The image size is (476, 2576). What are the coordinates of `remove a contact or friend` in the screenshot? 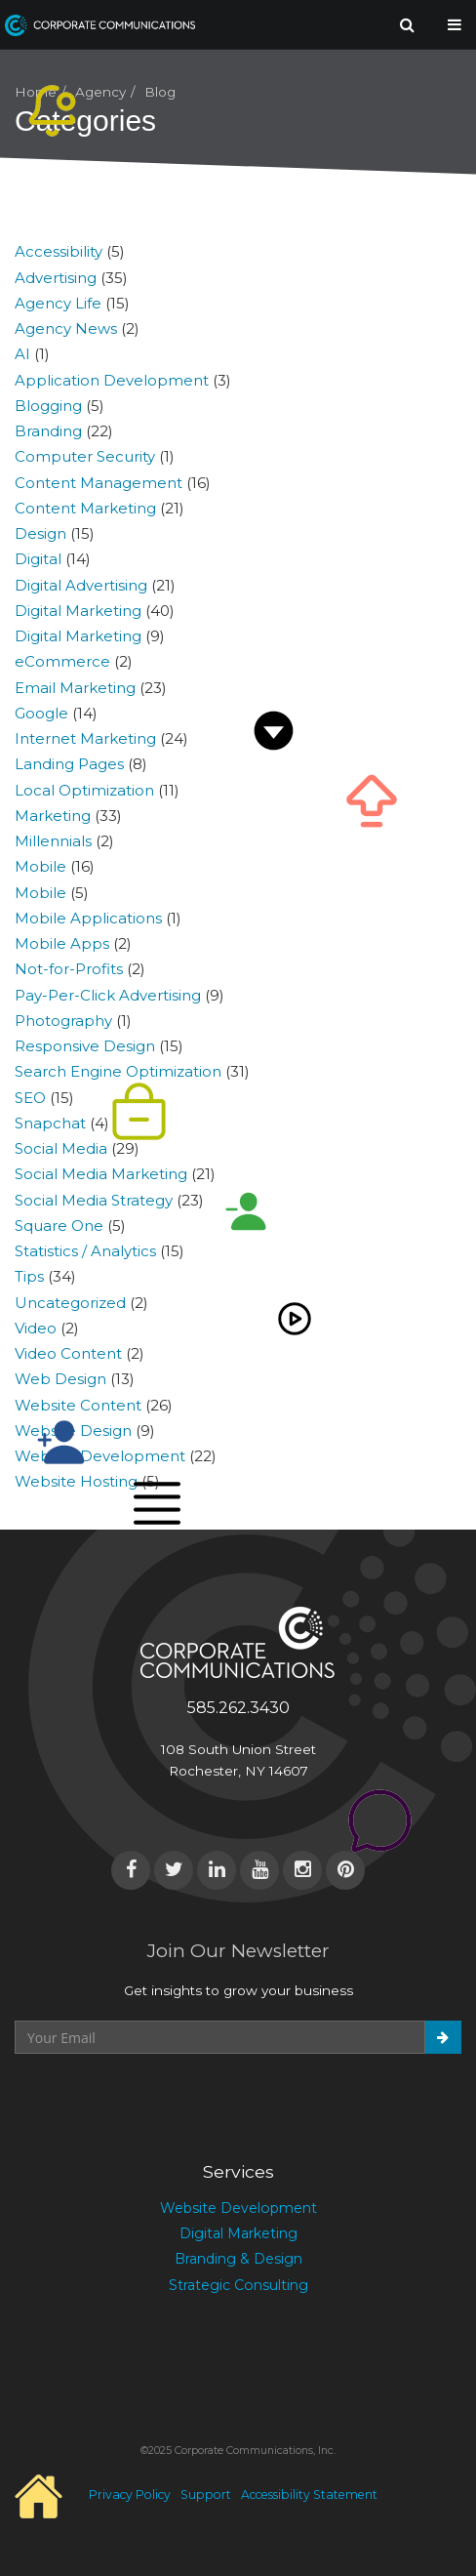 It's located at (246, 1211).